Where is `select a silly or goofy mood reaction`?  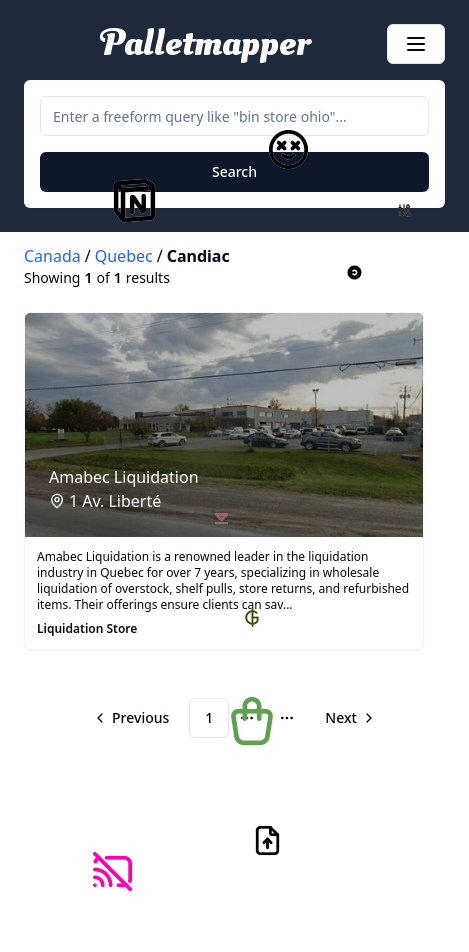
select a silly or goofy mood reaction is located at coordinates (288, 149).